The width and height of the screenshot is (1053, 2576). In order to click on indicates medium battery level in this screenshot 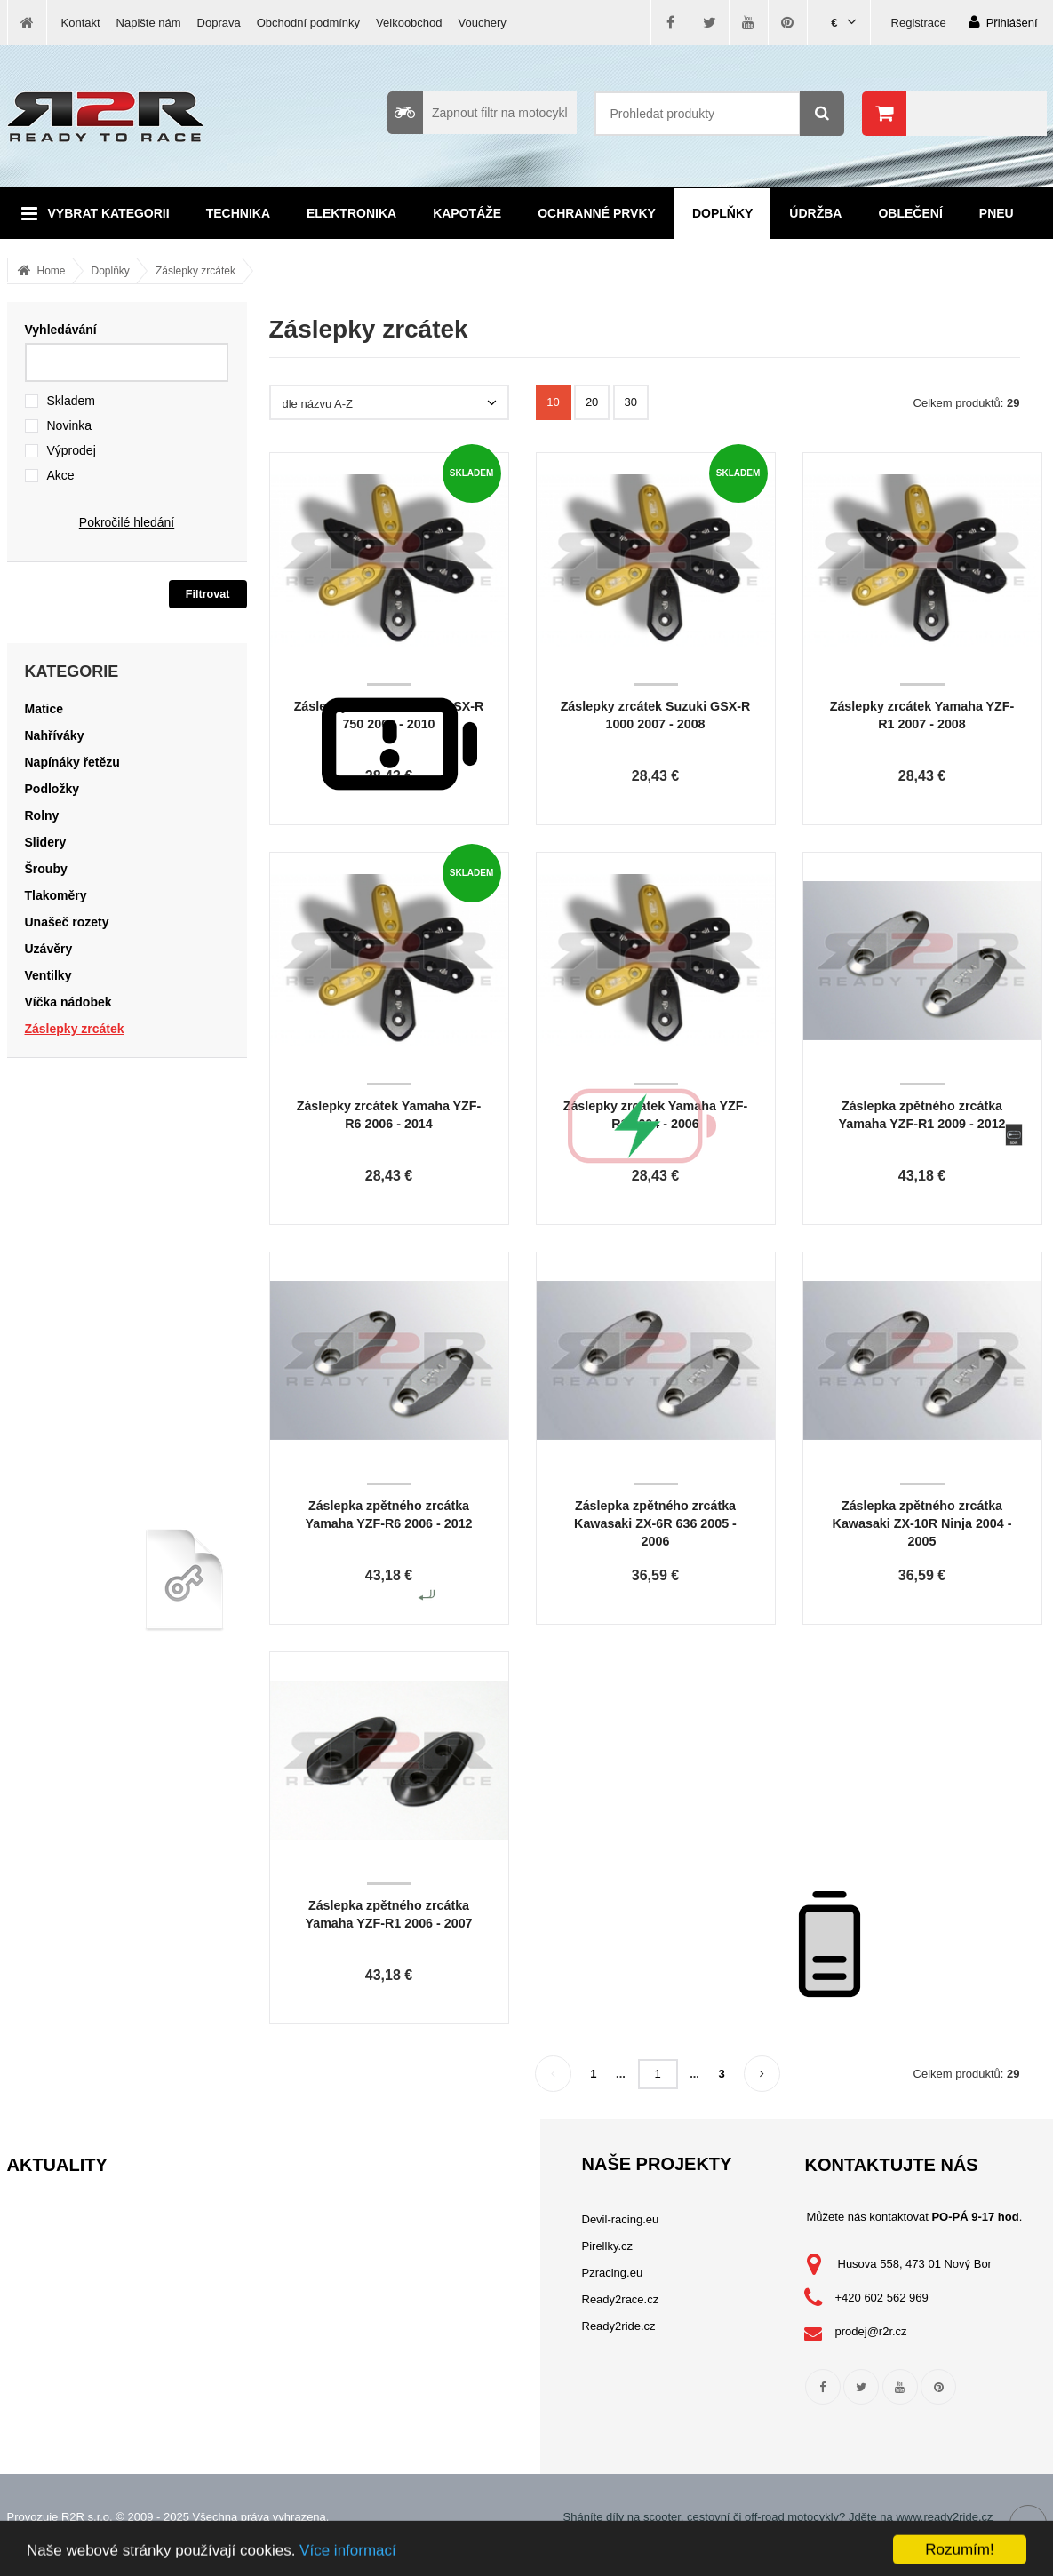, I will do `click(829, 1945)`.